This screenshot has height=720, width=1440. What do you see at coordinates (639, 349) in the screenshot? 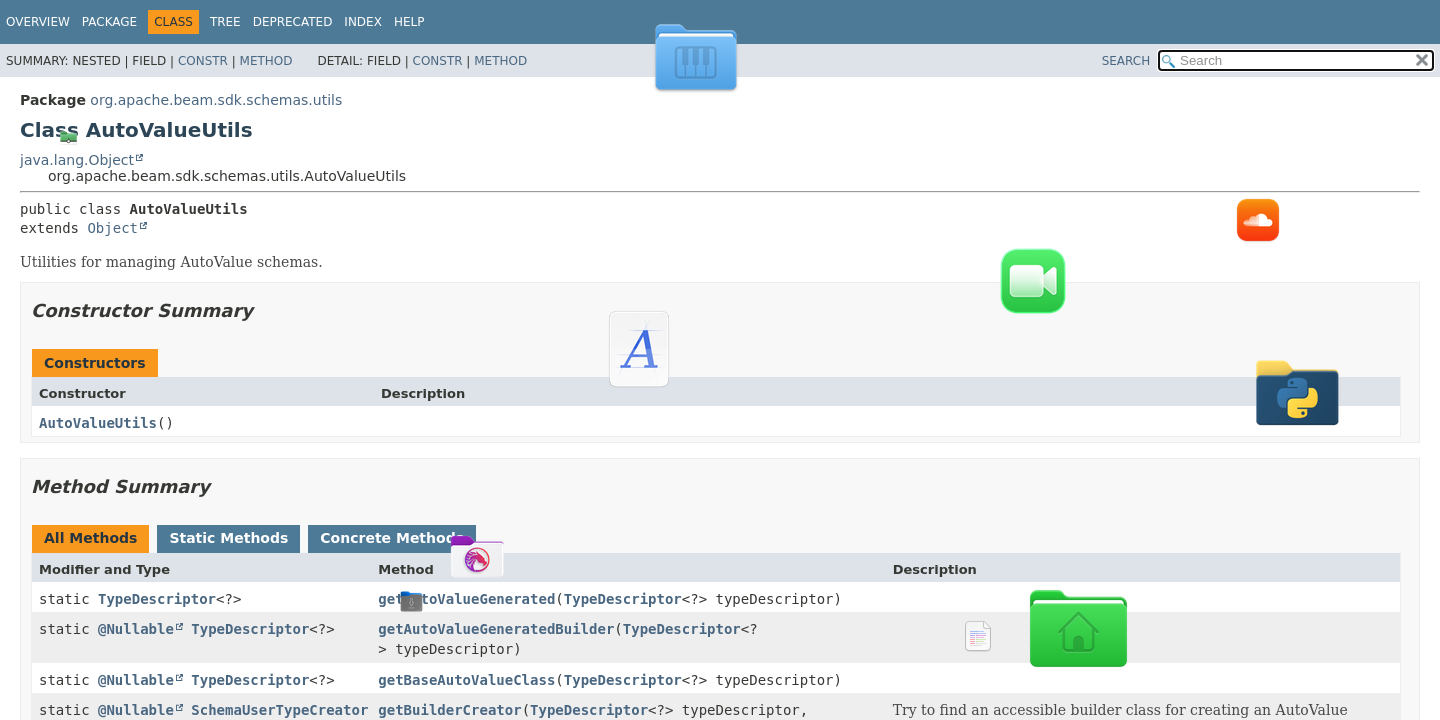
I see `a TrueType font file` at bounding box center [639, 349].